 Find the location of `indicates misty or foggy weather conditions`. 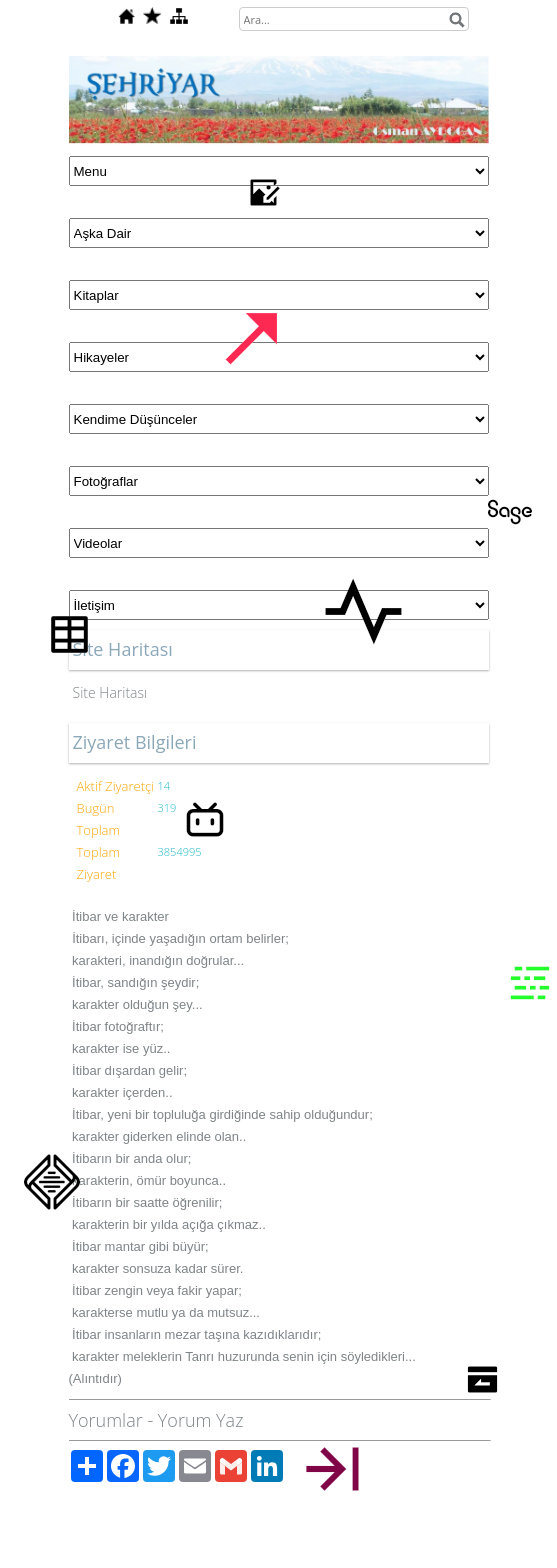

indicates misty or foggy weather conditions is located at coordinates (530, 982).